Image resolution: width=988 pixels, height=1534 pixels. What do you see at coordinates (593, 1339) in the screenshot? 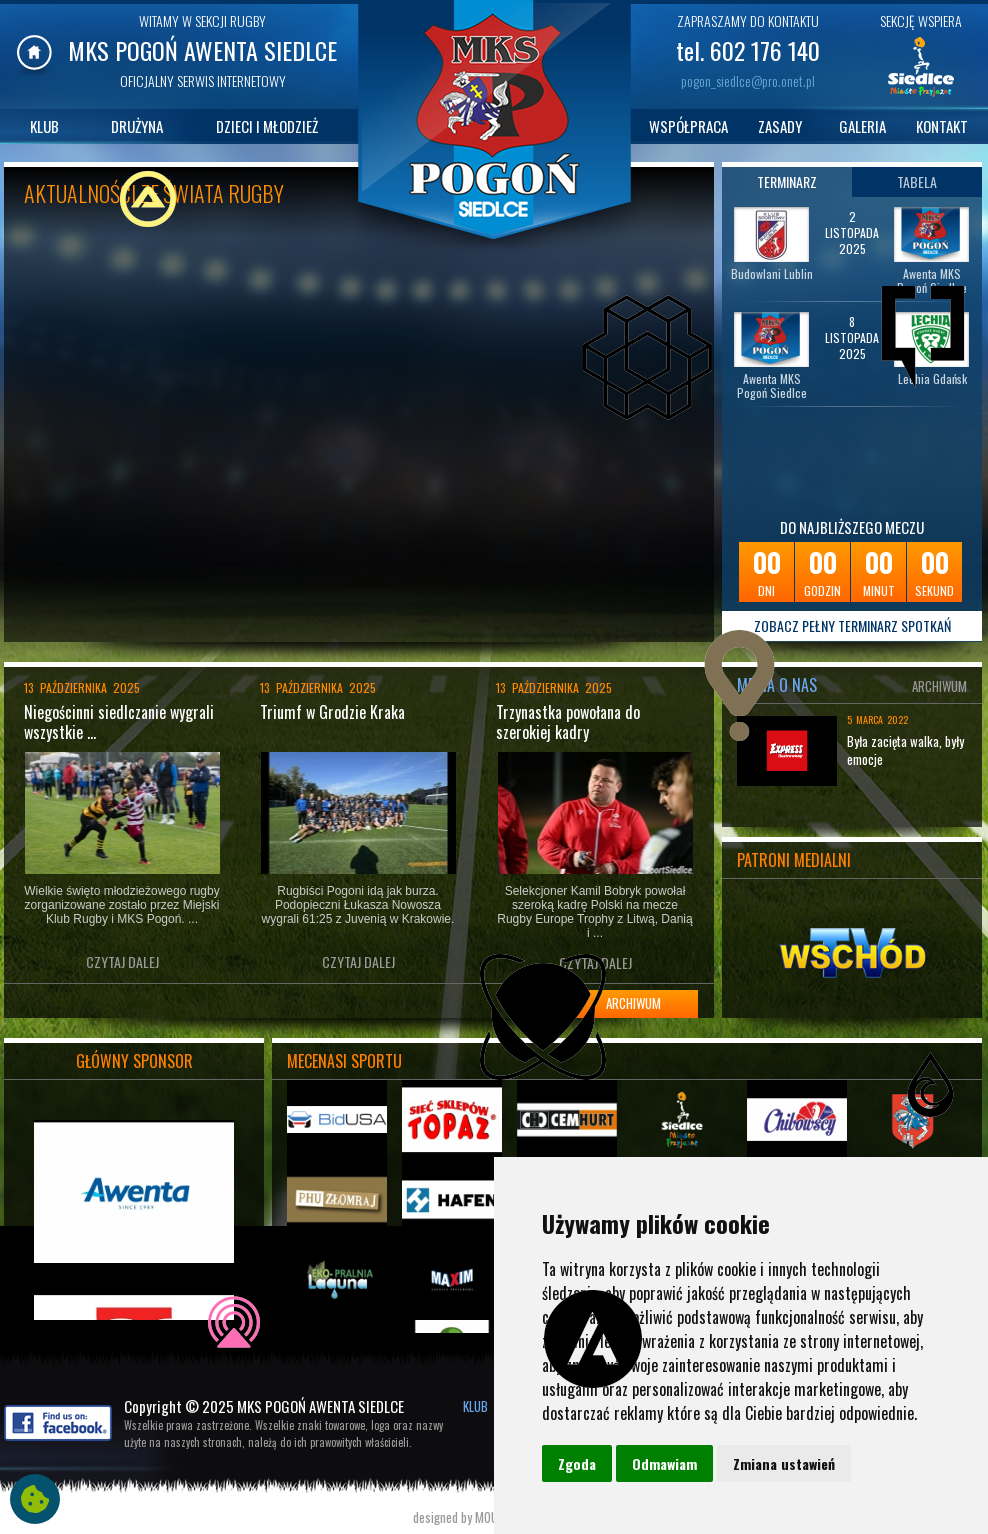
I see `astra company logo` at bounding box center [593, 1339].